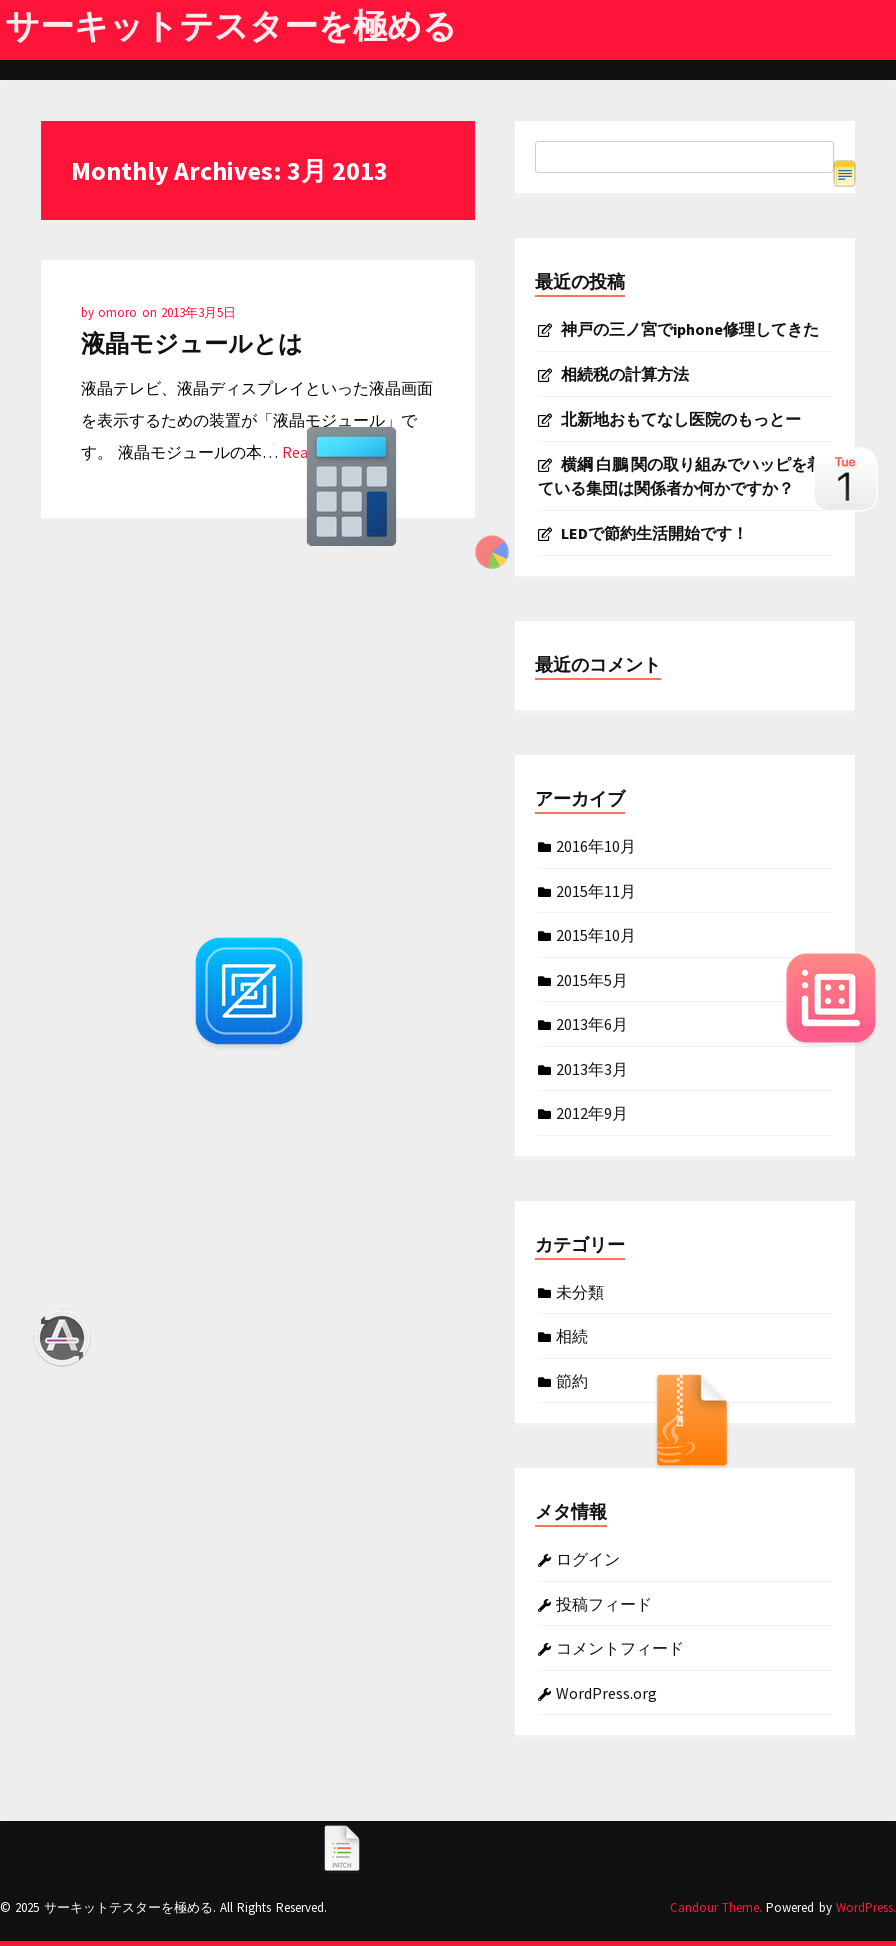 The width and height of the screenshot is (896, 1946). Describe the element at coordinates (62, 1338) in the screenshot. I see `check for available software updates` at that location.